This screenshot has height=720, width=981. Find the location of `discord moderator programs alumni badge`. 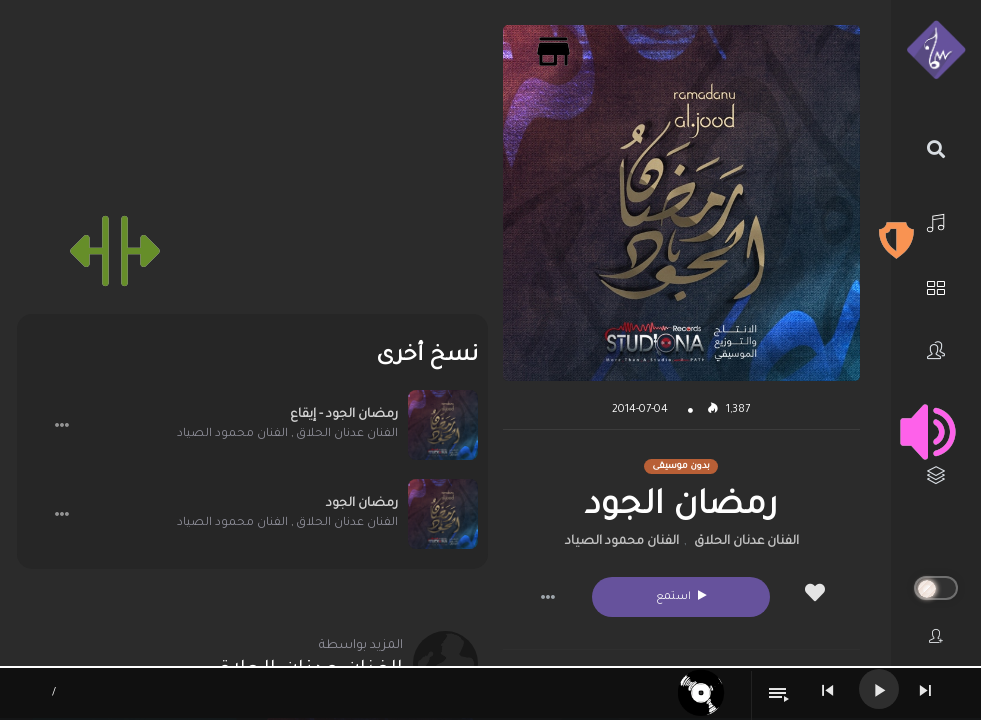

discord moderator programs alumni badge is located at coordinates (896, 240).